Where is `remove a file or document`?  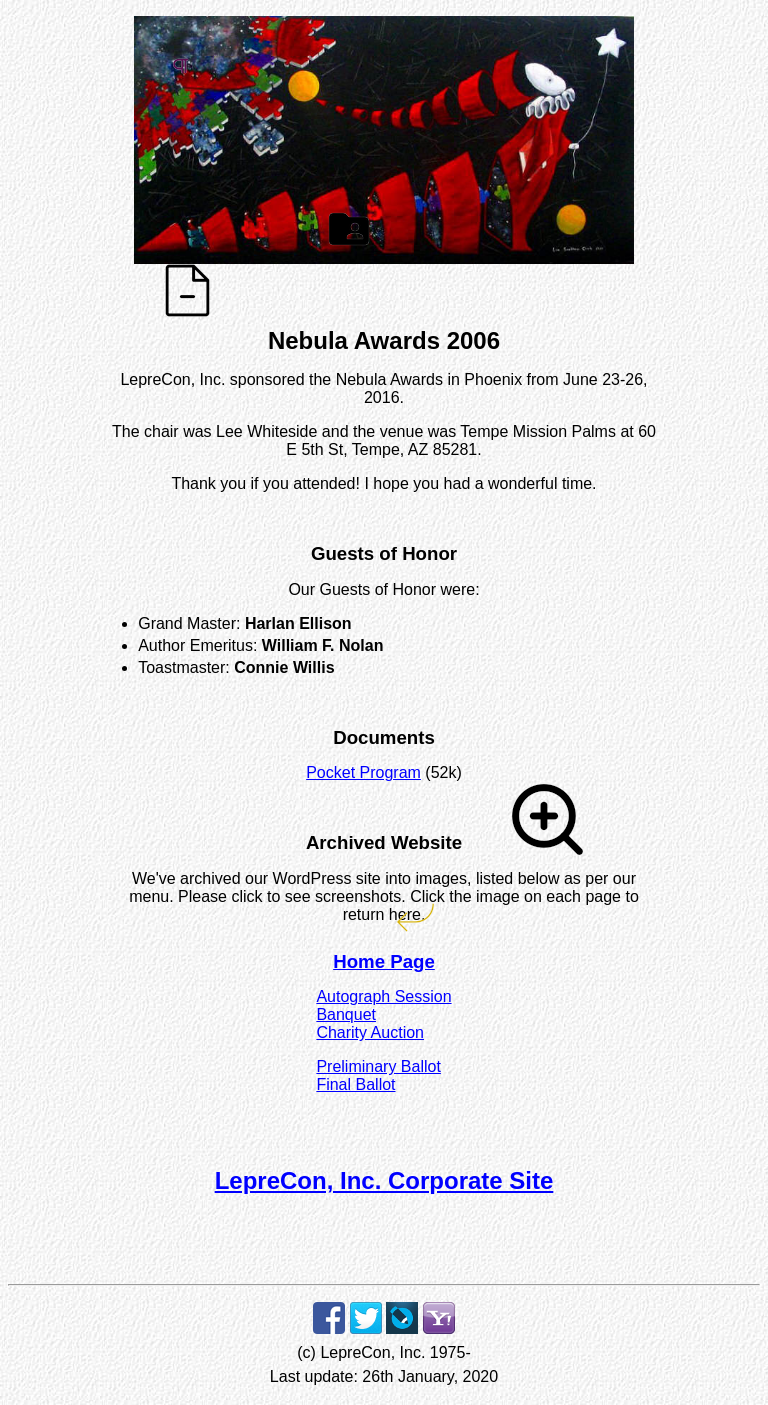 remove a file or document is located at coordinates (187, 290).